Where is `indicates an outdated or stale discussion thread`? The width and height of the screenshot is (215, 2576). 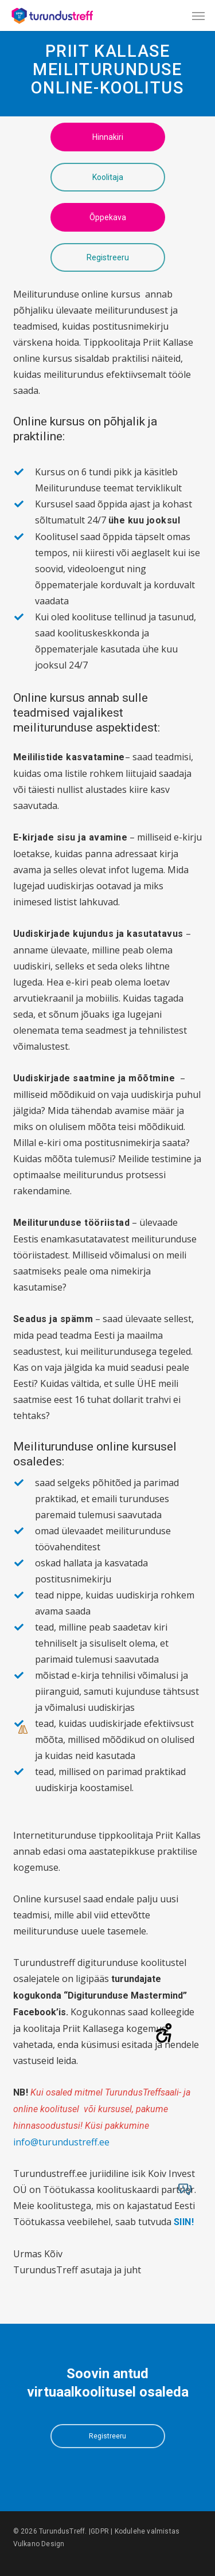
indicates an outdated or stale discussion thread is located at coordinates (185, 2189).